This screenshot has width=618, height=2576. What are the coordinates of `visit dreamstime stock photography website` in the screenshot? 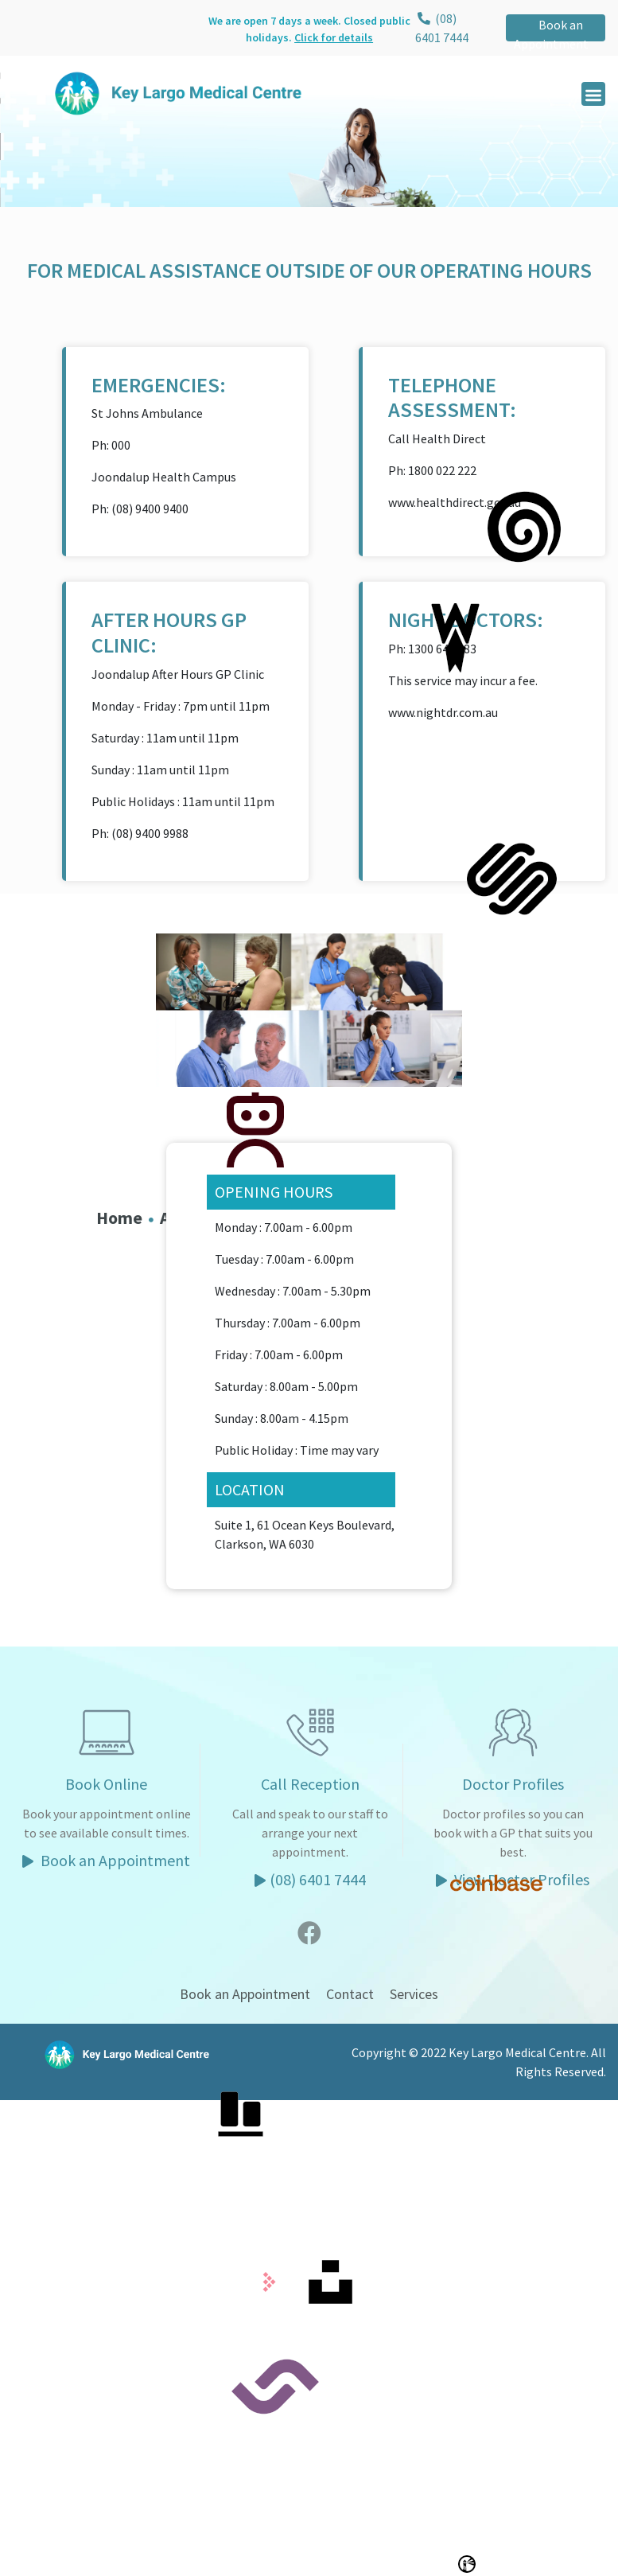 It's located at (524, 527).